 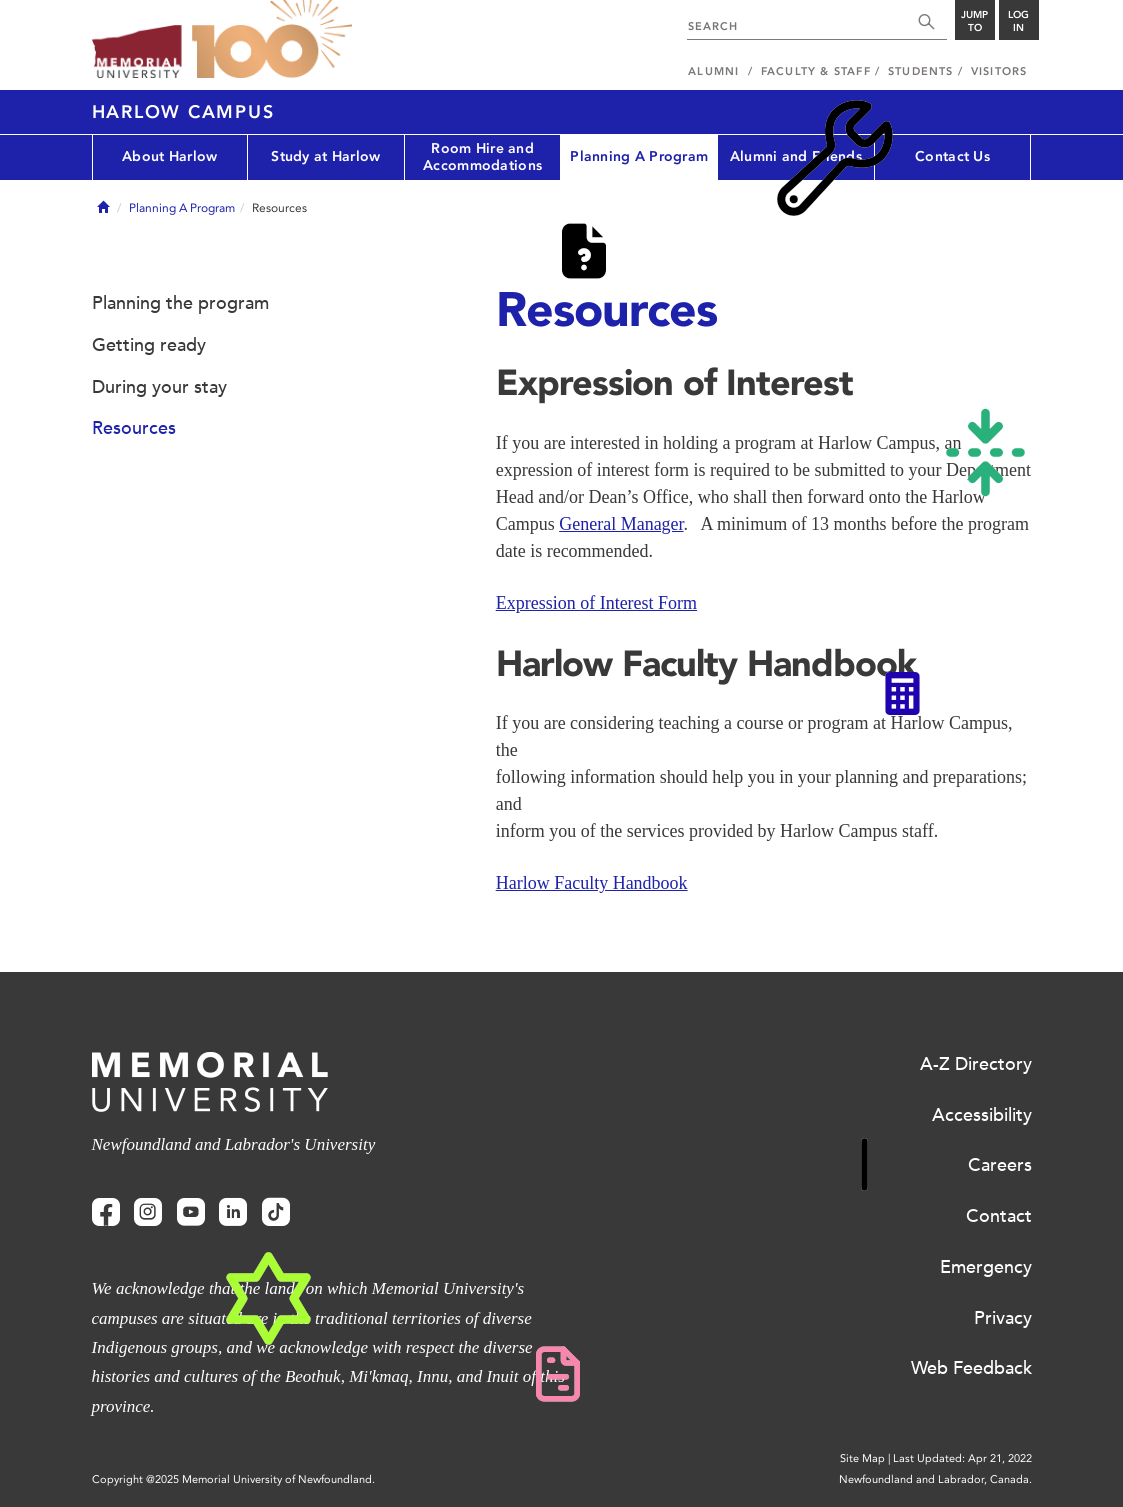 I want to click on indicates a count of one, so click(x=864, y=1164).